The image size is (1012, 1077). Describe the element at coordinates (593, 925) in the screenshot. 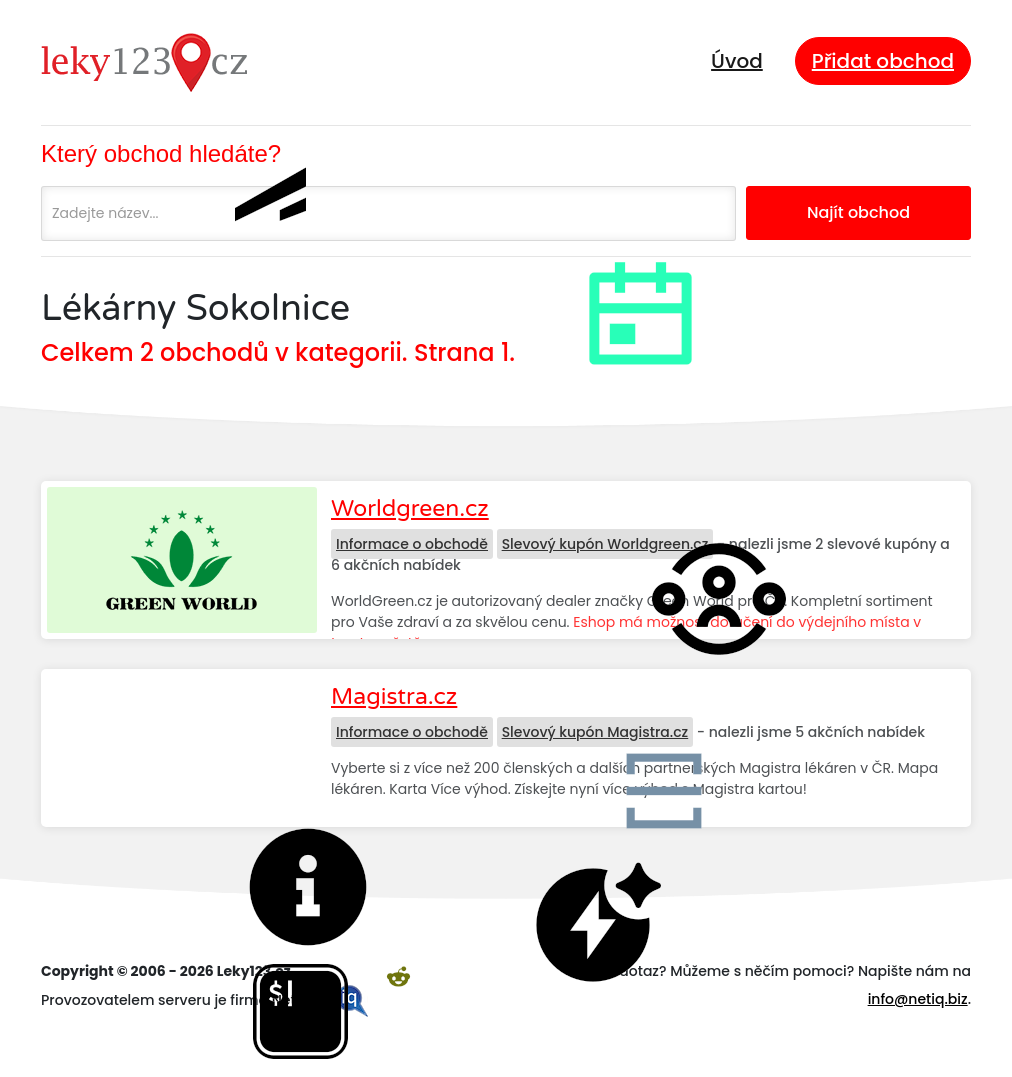

I see `AI-powered DVD or media processing` at that location.